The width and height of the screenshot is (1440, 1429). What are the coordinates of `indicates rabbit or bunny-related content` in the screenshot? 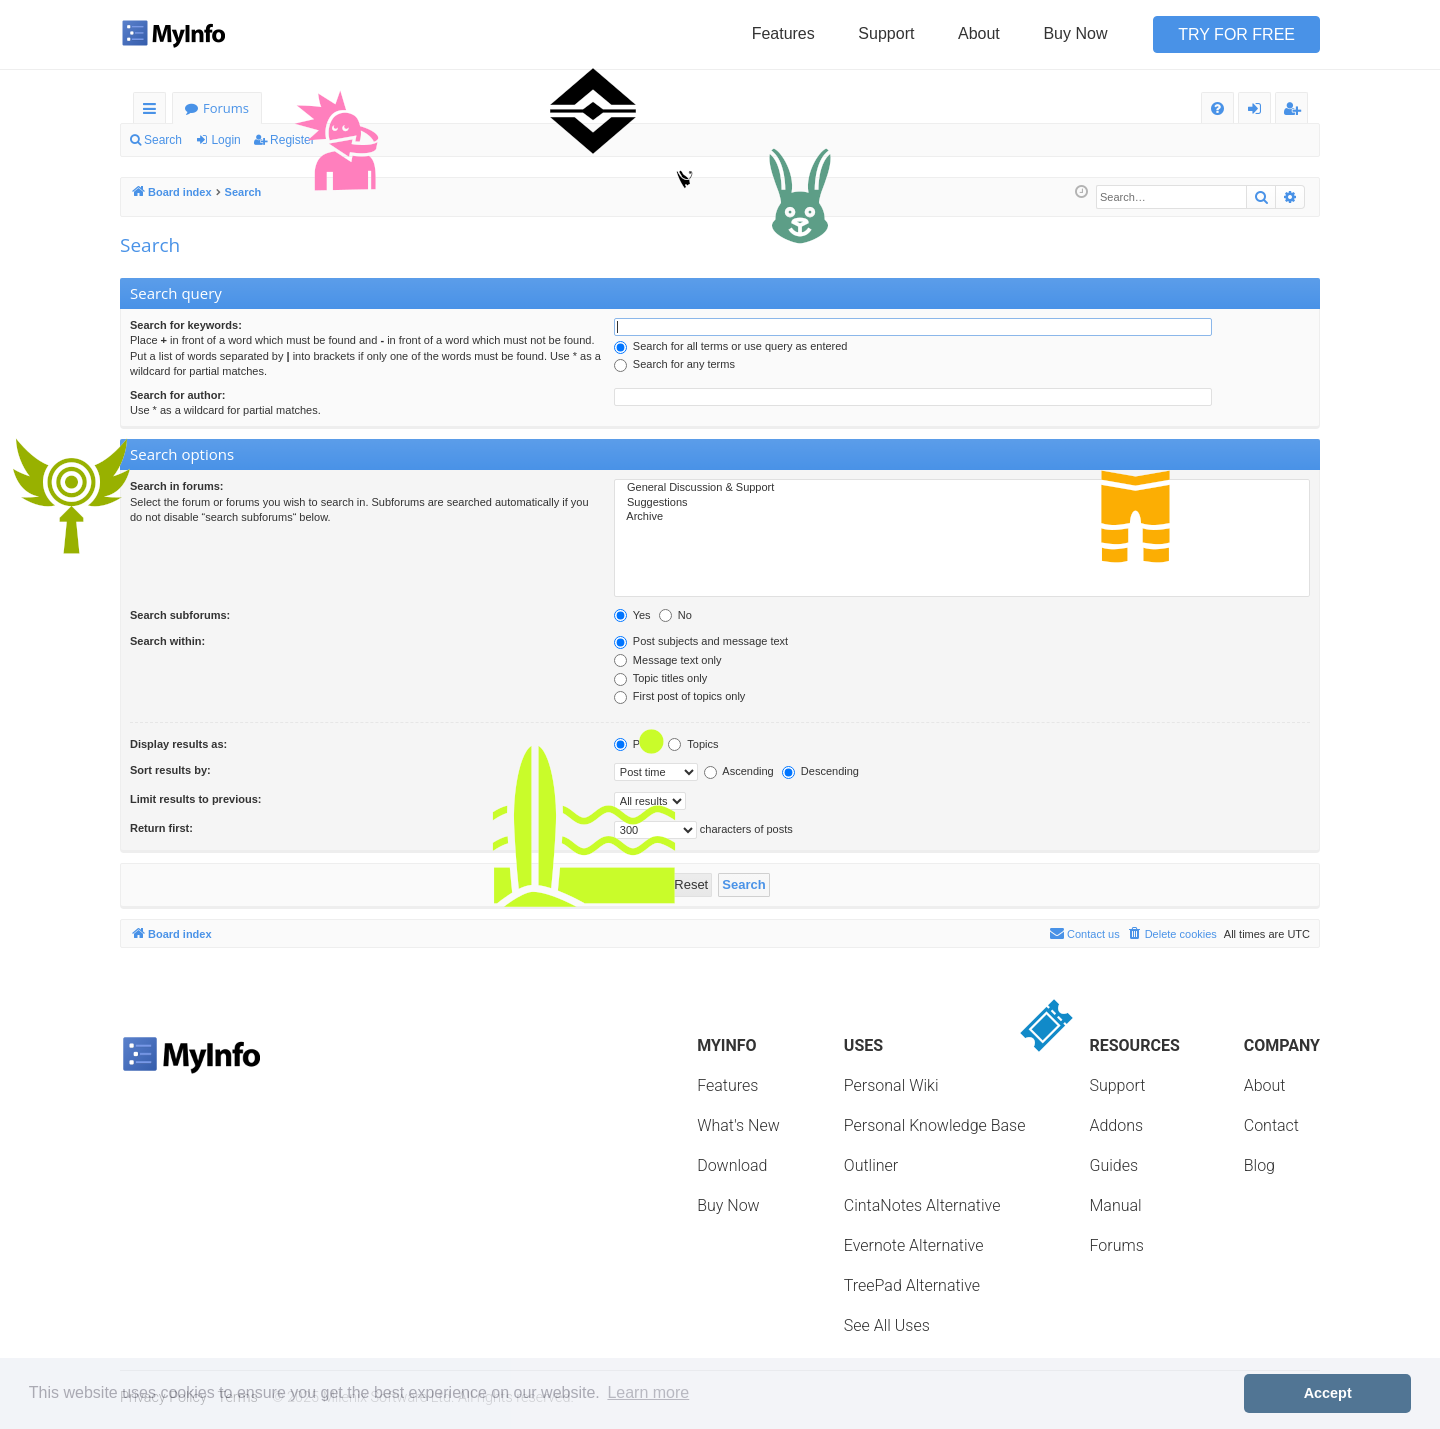 It's located at (800, 196).